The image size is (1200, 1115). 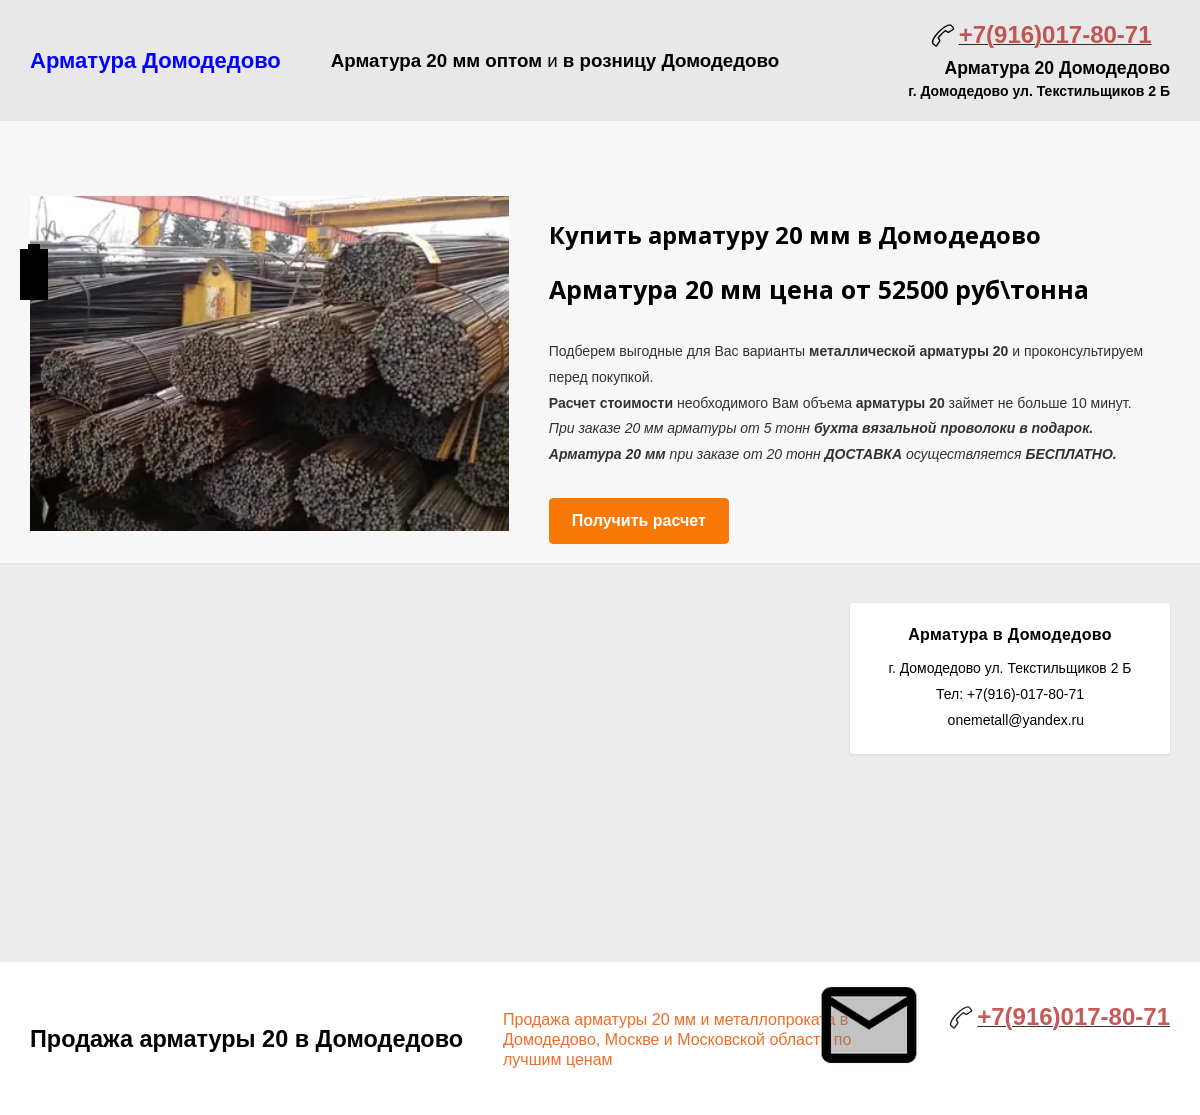 What do you see at coordinates (34, 272) in the screenshot?
I see `indicates battery is fully charged` at bounding box center [34, 272].